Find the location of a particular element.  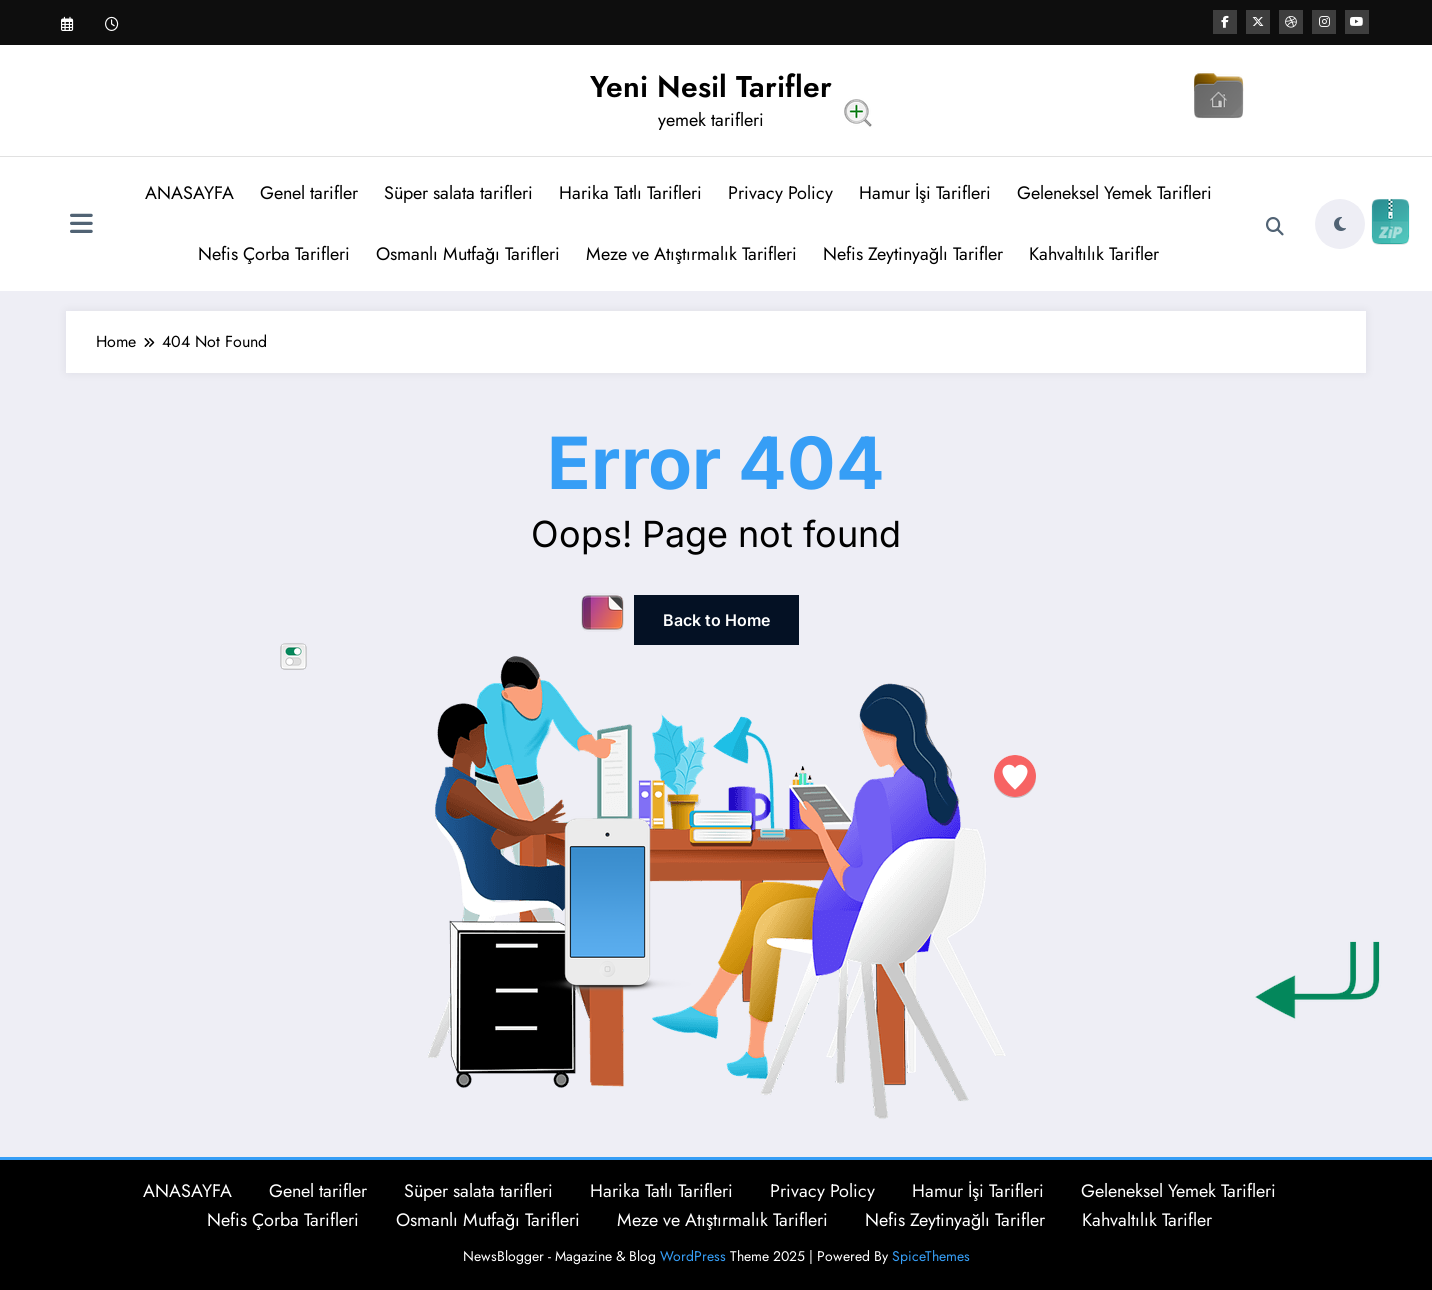

zoom in on file or document is located at coordinates (858, 113).